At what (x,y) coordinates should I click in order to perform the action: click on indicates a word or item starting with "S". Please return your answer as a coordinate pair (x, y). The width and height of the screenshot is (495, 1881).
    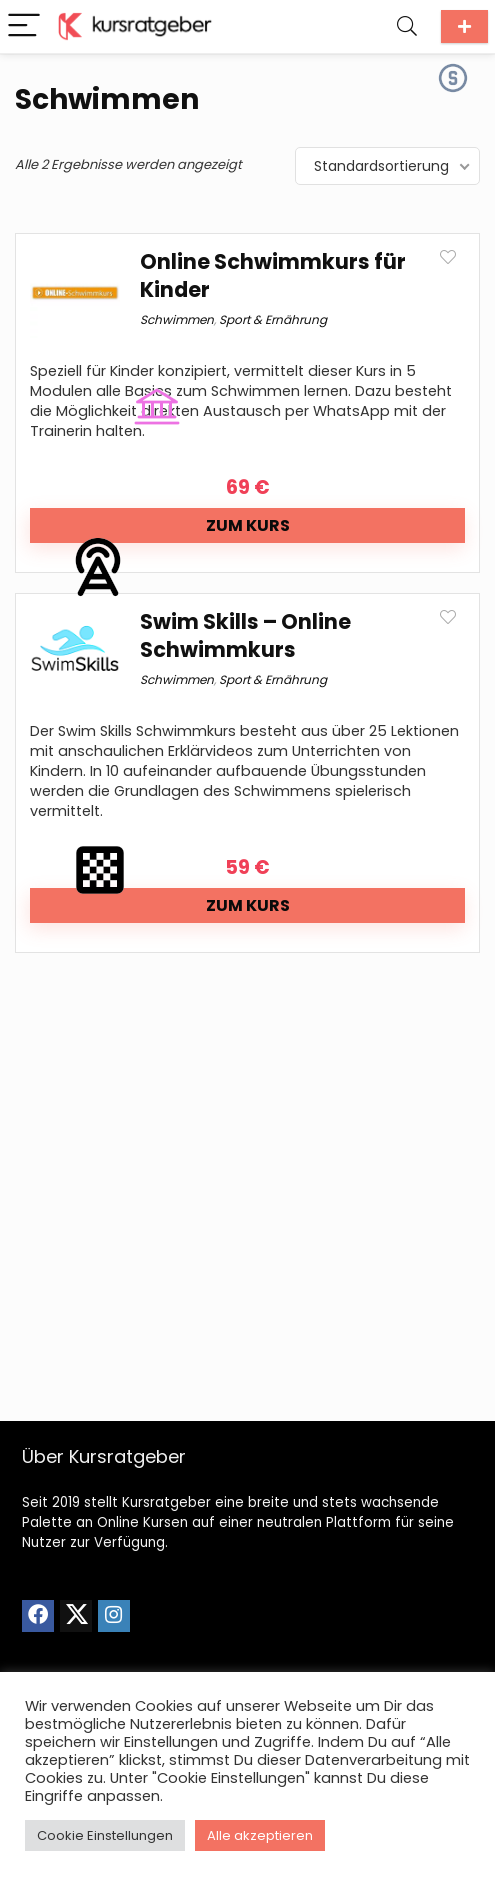
    Looking at the image, I should click on (453, 78).